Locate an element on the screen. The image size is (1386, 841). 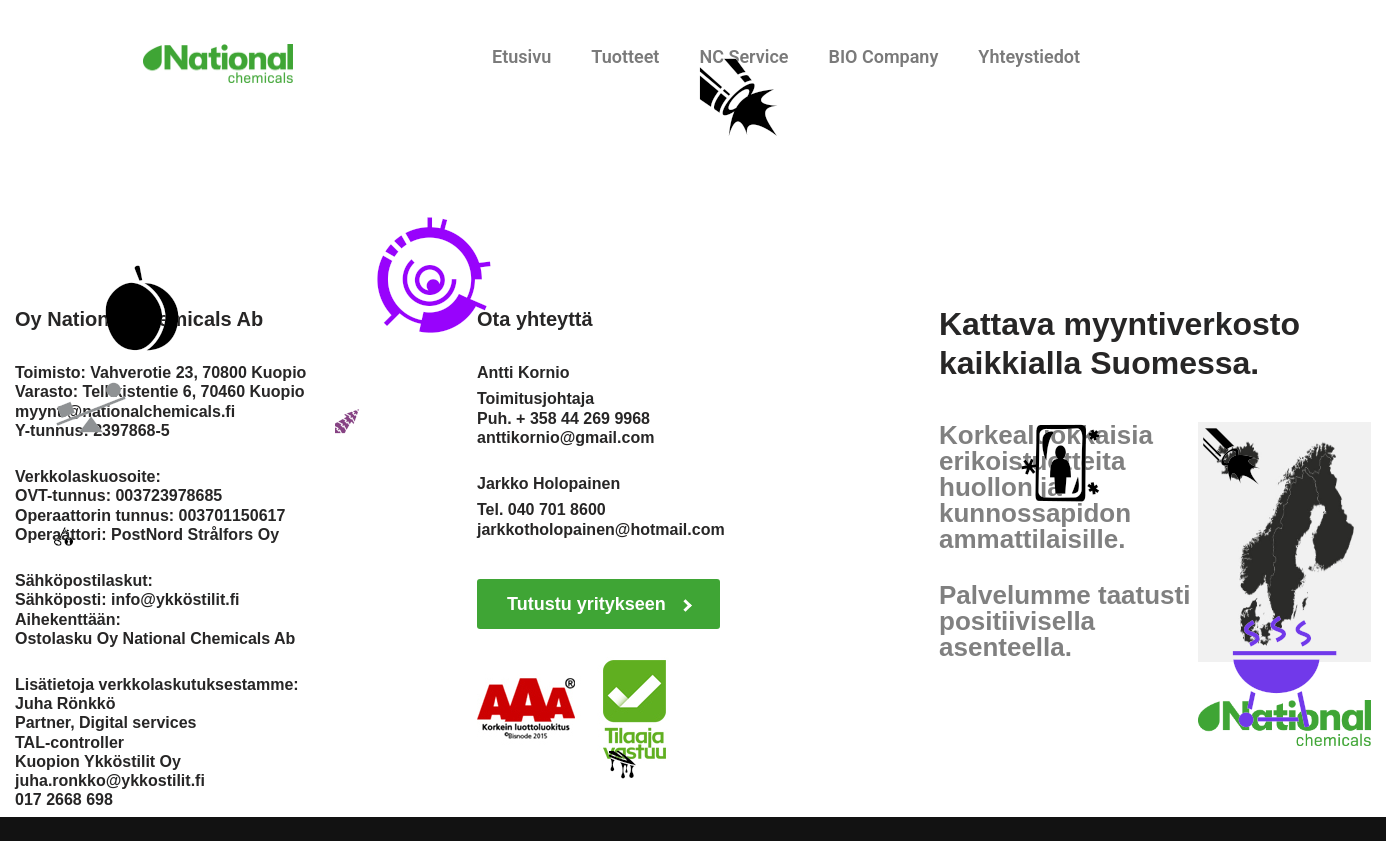
select peach flavor or ingredient is located at coordinates (142, 308).